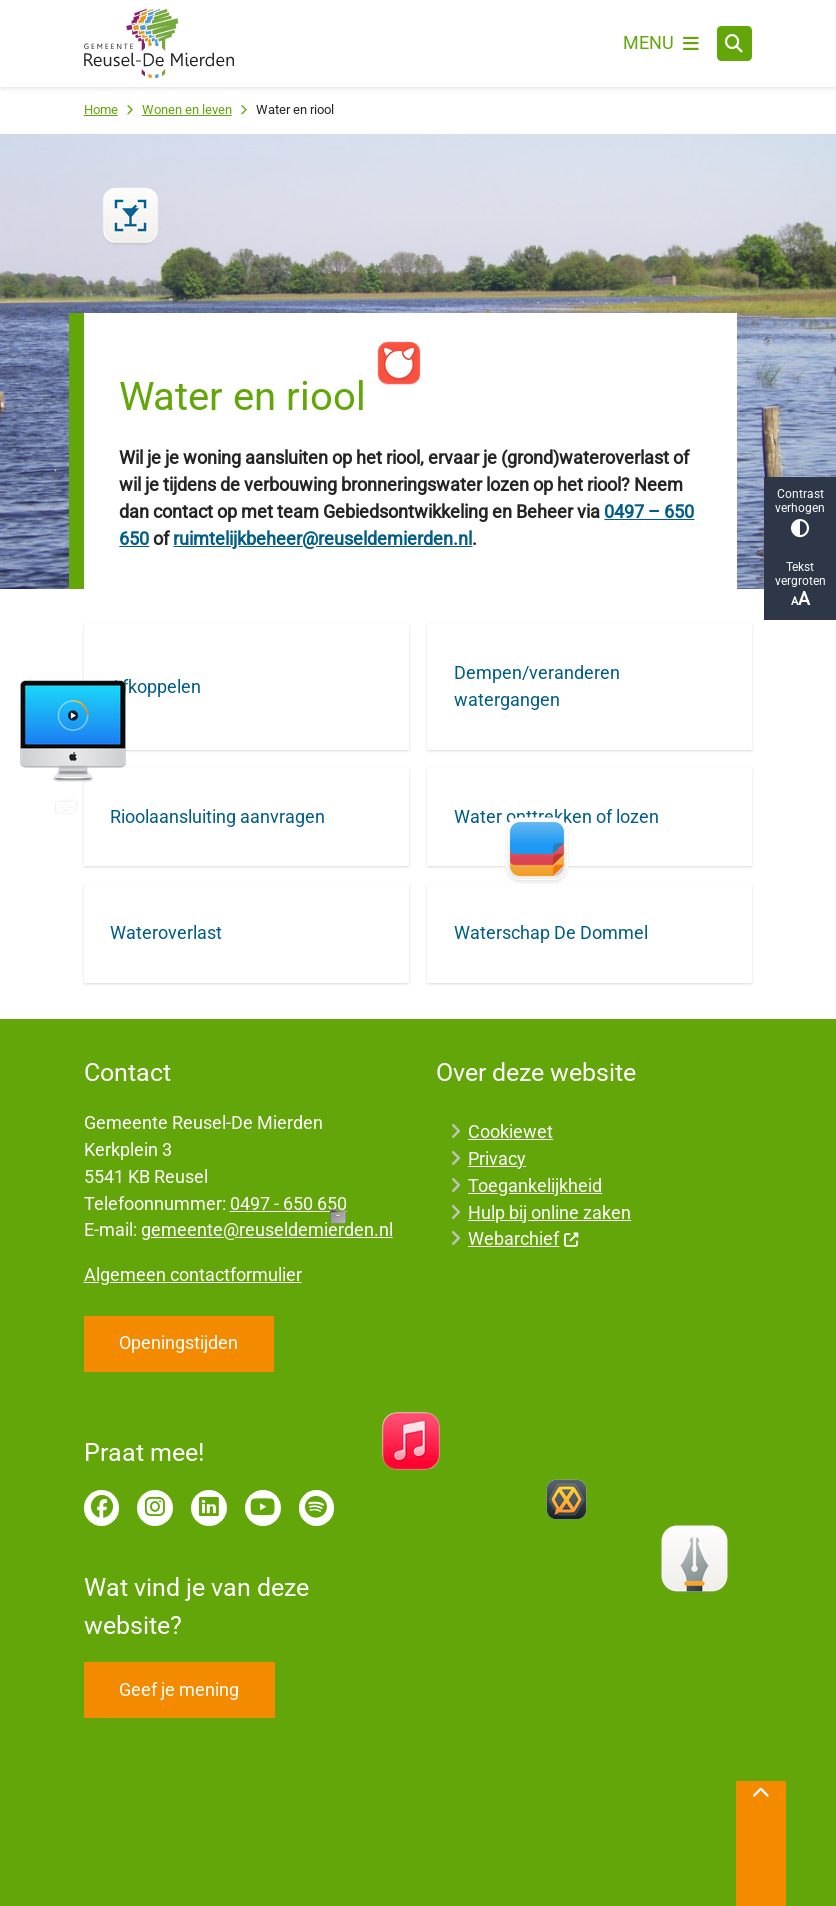 Image resolution: width=836 pixels, height=1906 pixels. What do you see at coordinates (66, 805) in the screenshot?
I see `switch keyboard layout or language` at bounding box center [66, 805].